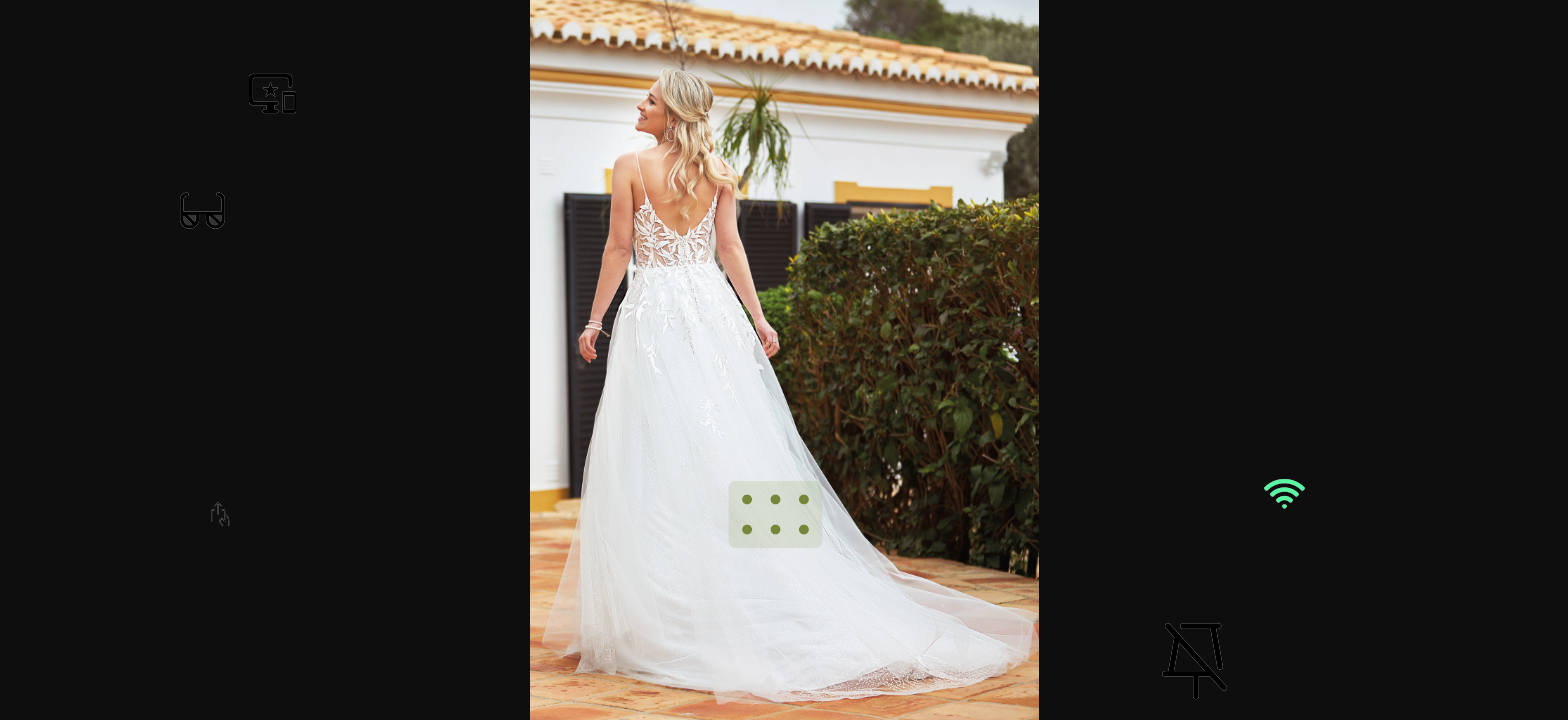 This screenshot has width=1568, height=720. Describe the element at coordinates (1284, 494) in the screenshot. I see `indicates active wifi connection` at that location.